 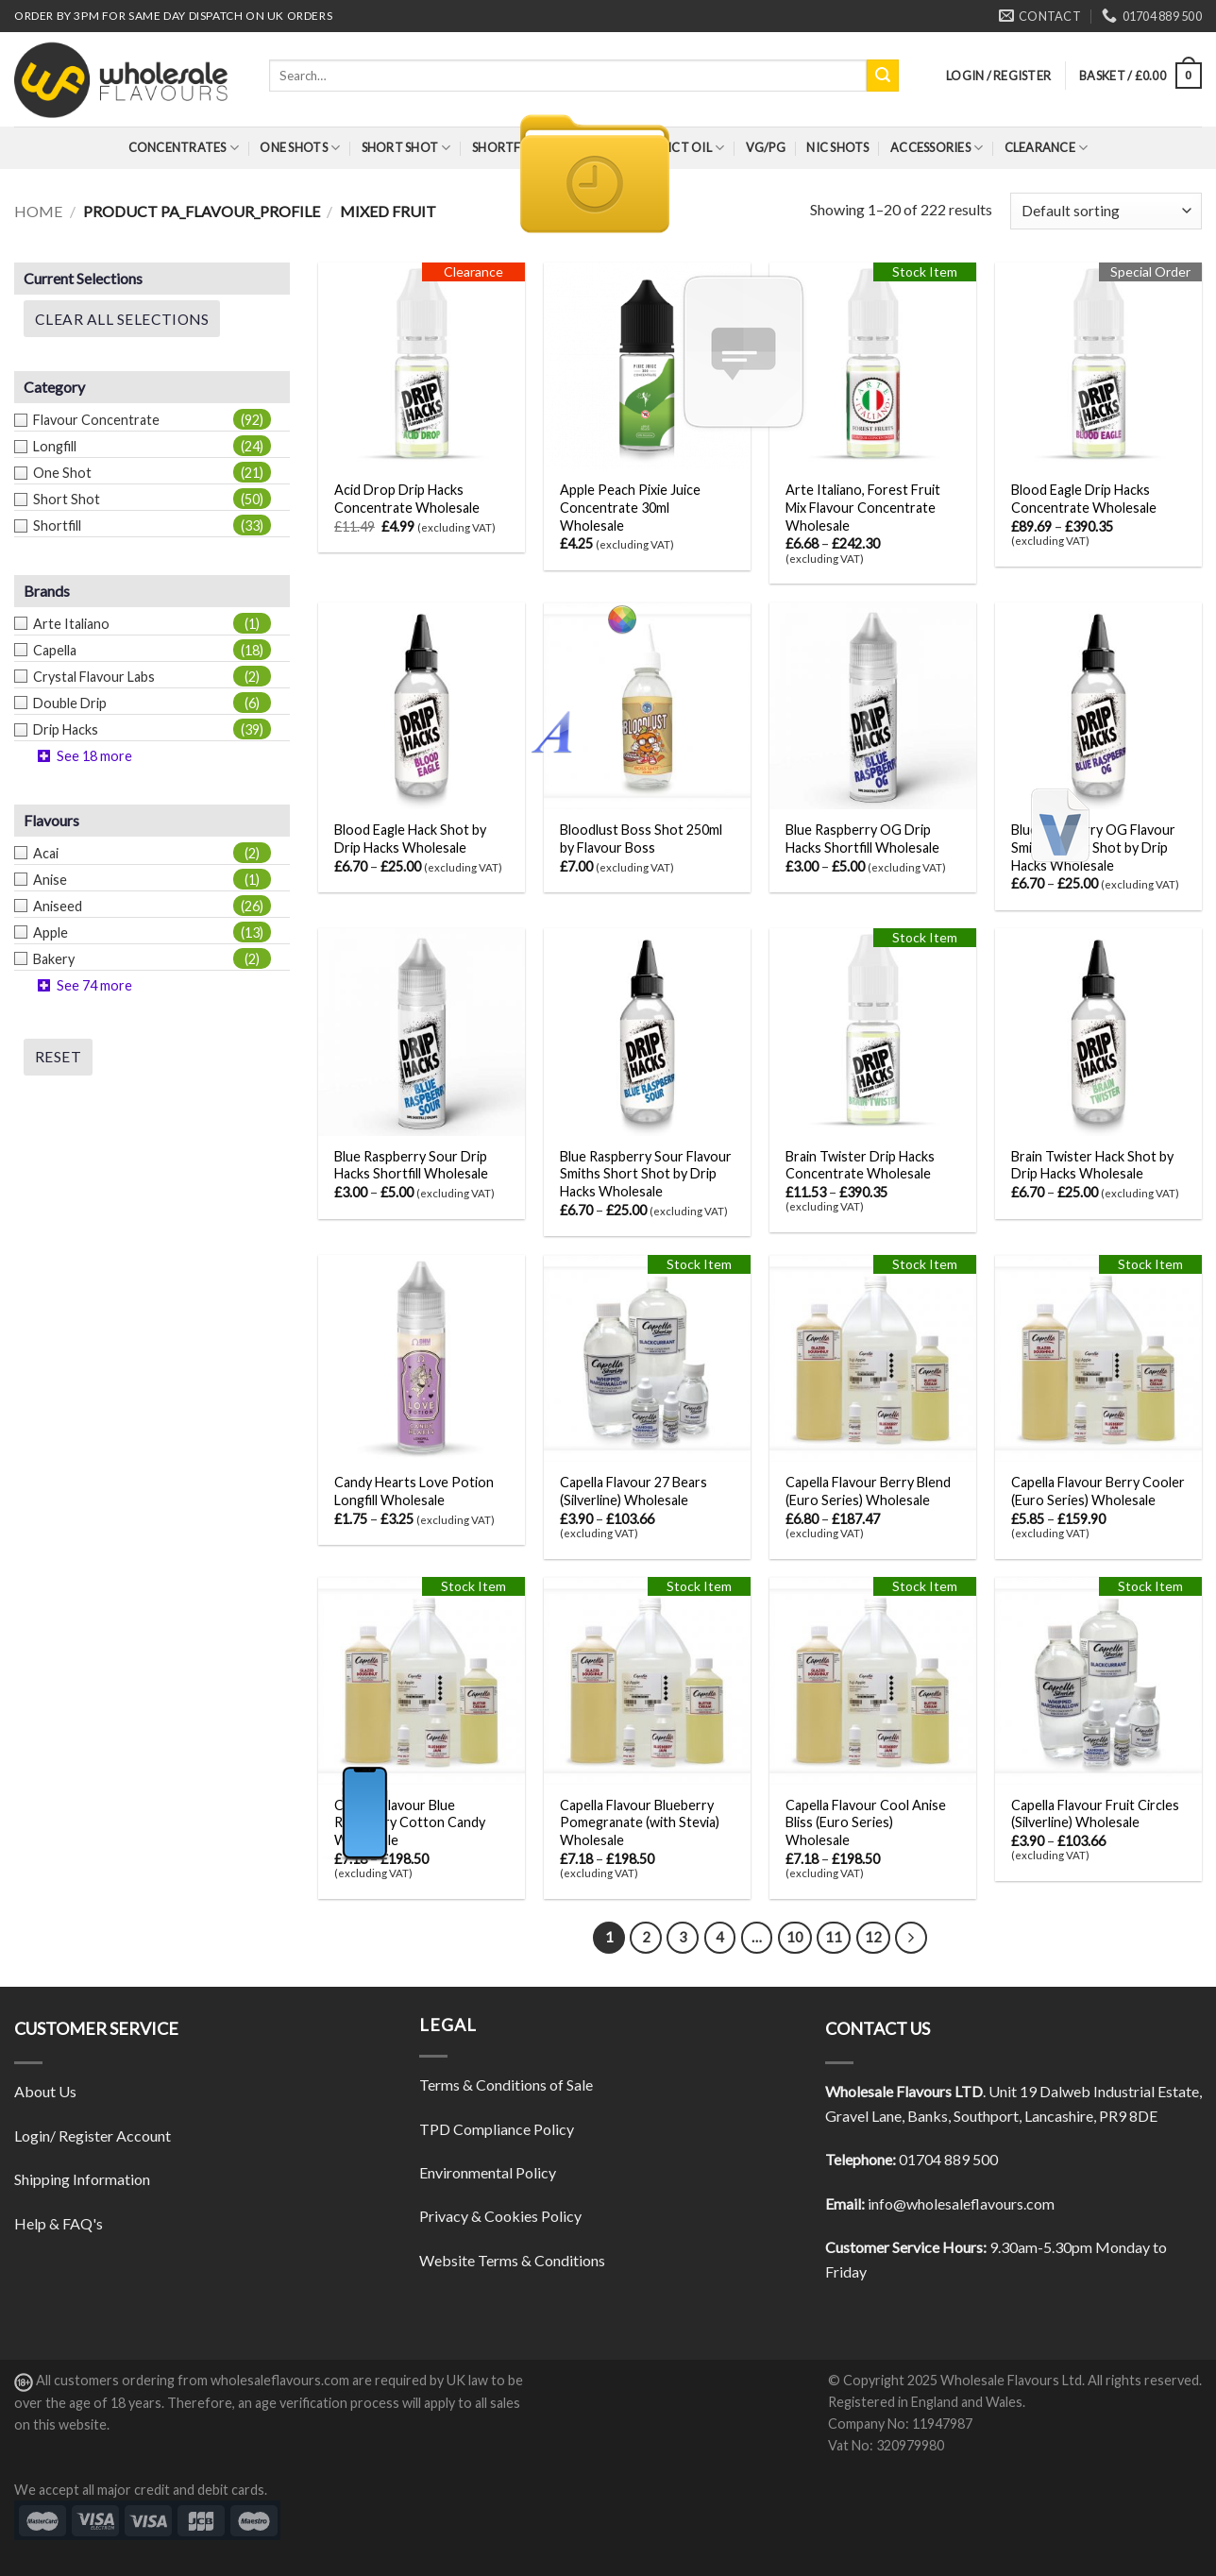 I want to click on a SAMI subtitle or caption file, so click(x=743, y=351).